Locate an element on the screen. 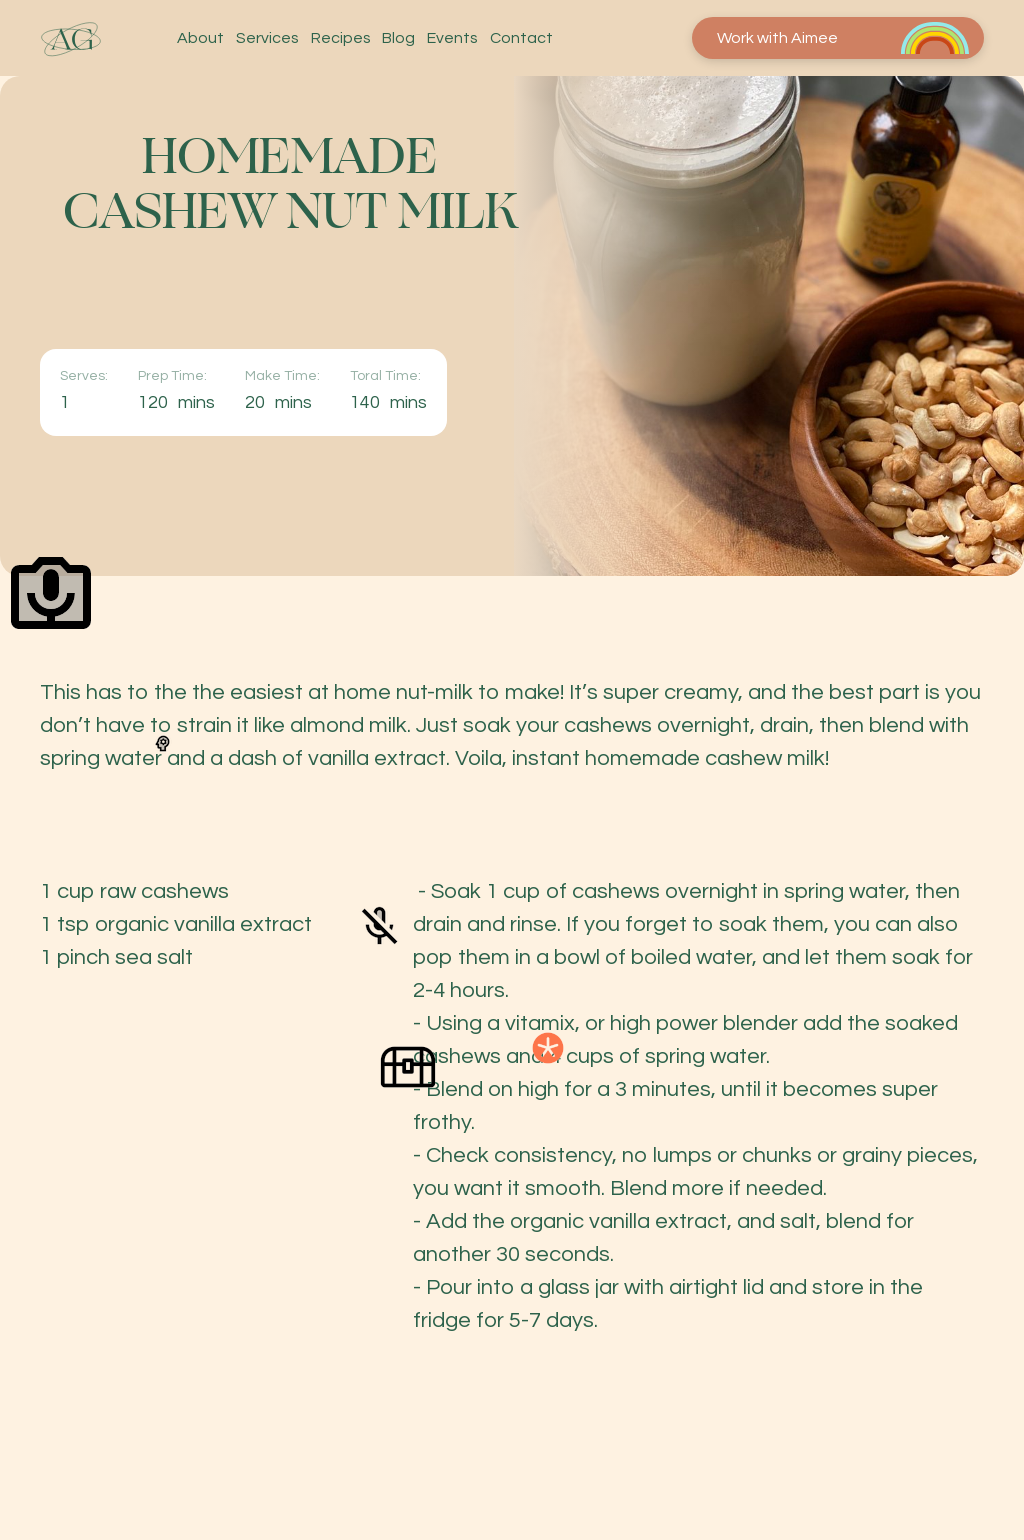 The height and width of the screenshot is (1540, 1024). access mental health or mindfulness features is located at coordinates (162, 743).